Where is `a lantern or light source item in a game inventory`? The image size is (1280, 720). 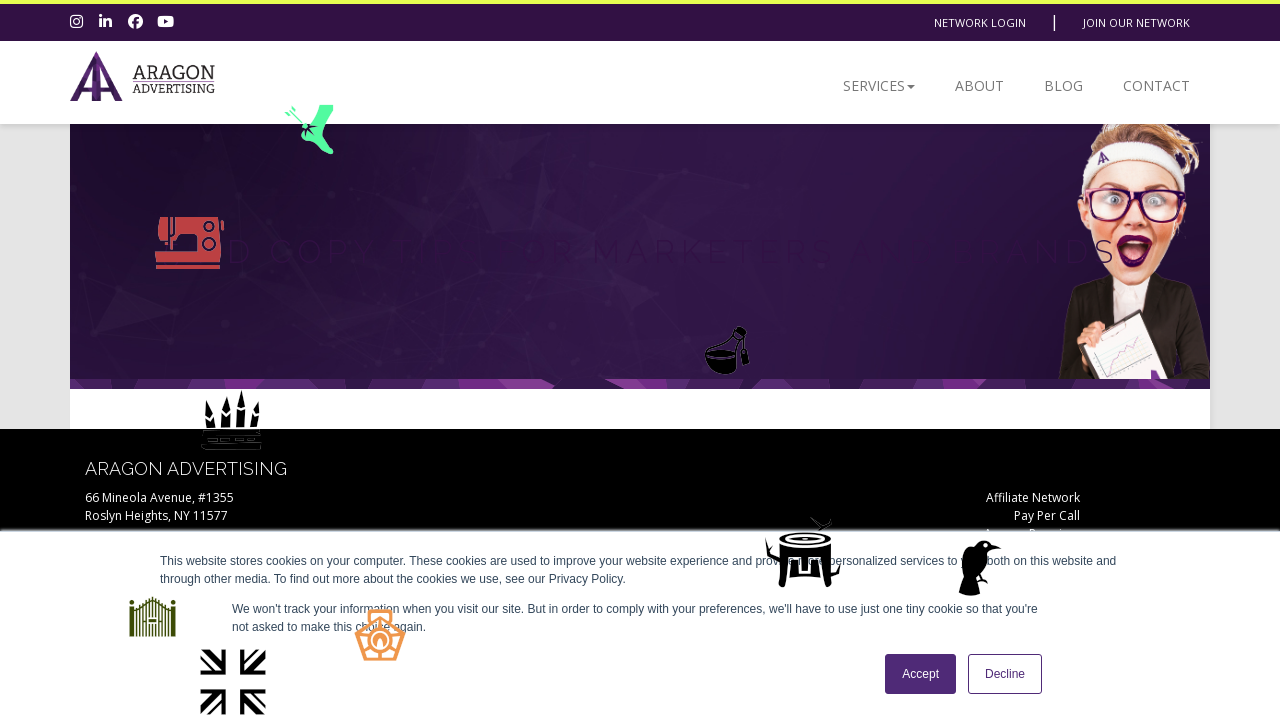
a lantern or light source item in a game inventory is located at coordinates (380, 635).